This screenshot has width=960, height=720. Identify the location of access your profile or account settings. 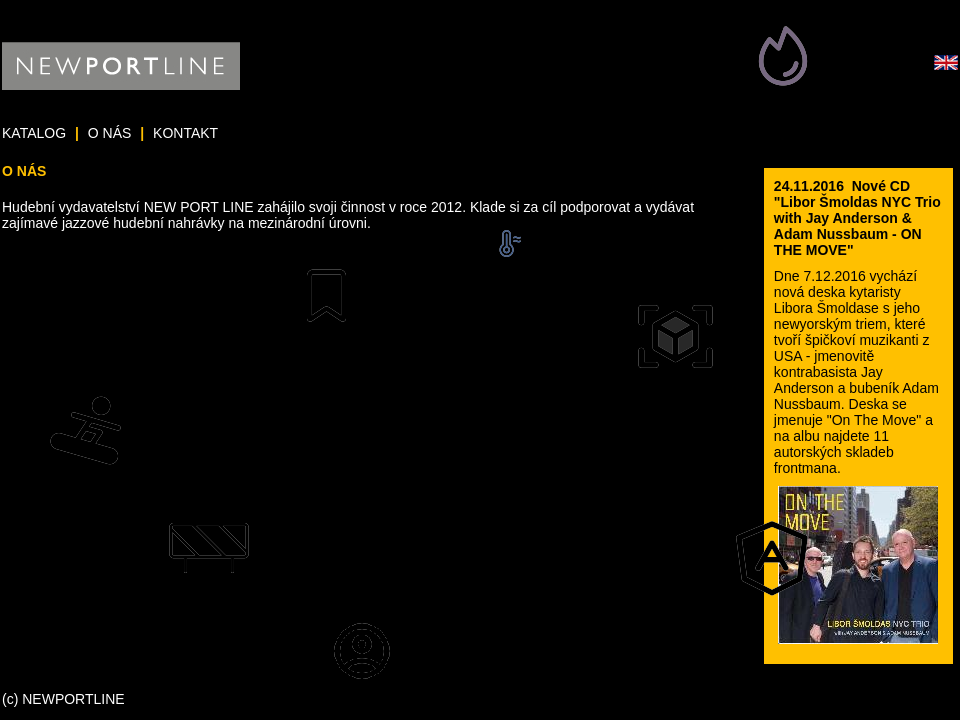
(362, 651).